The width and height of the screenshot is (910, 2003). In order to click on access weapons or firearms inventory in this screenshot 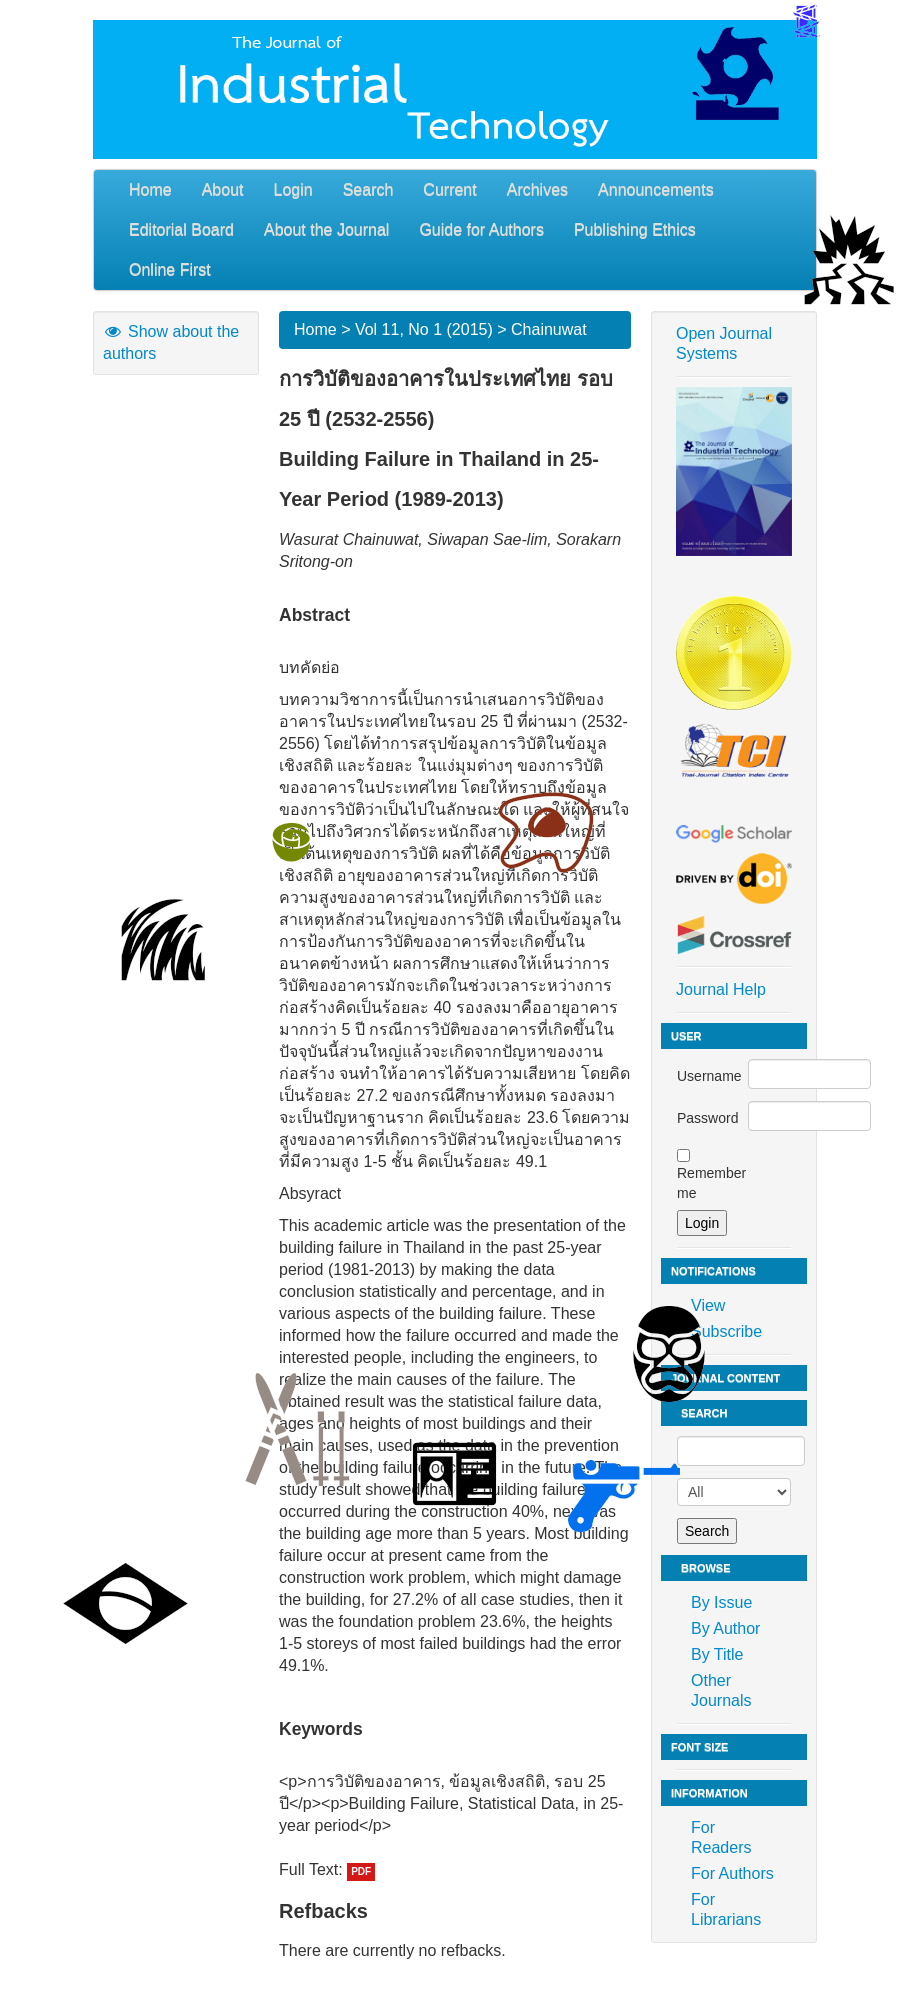, I will do `click(624, 1496)`.